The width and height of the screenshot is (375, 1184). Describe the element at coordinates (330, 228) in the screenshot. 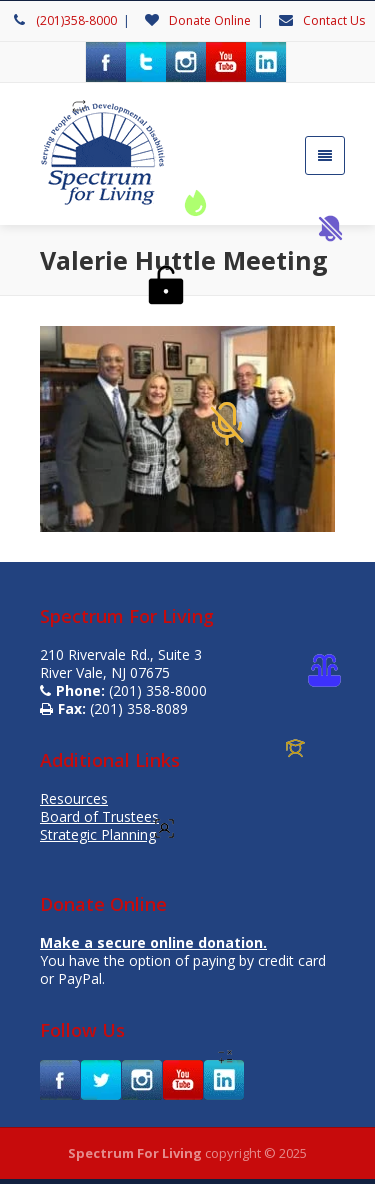

I see `mute notifications` at that location.